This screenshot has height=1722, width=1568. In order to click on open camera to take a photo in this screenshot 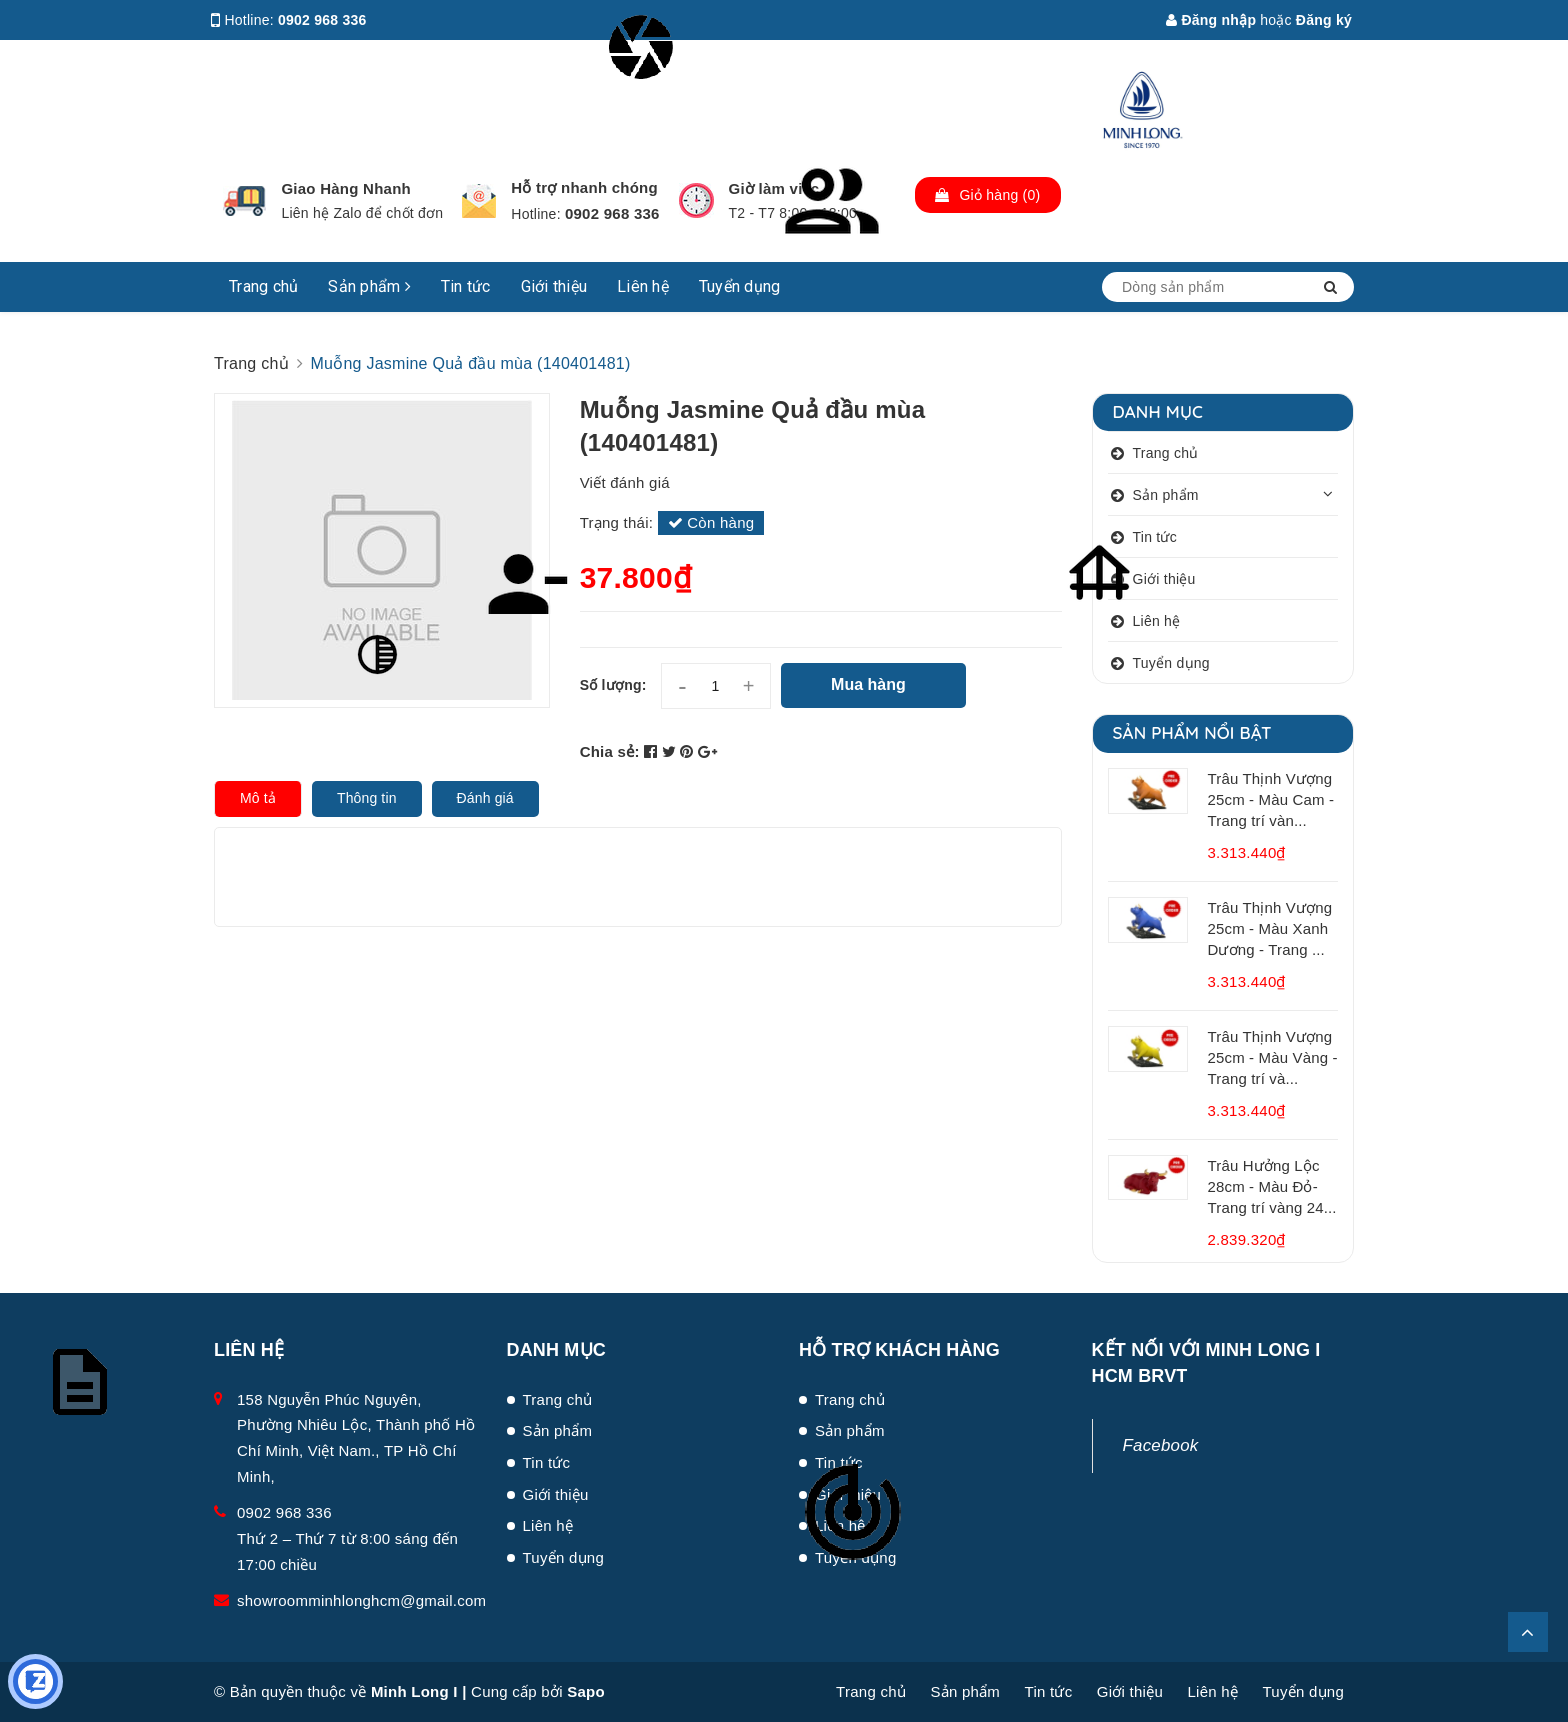, I will do `click(641, 47)`.